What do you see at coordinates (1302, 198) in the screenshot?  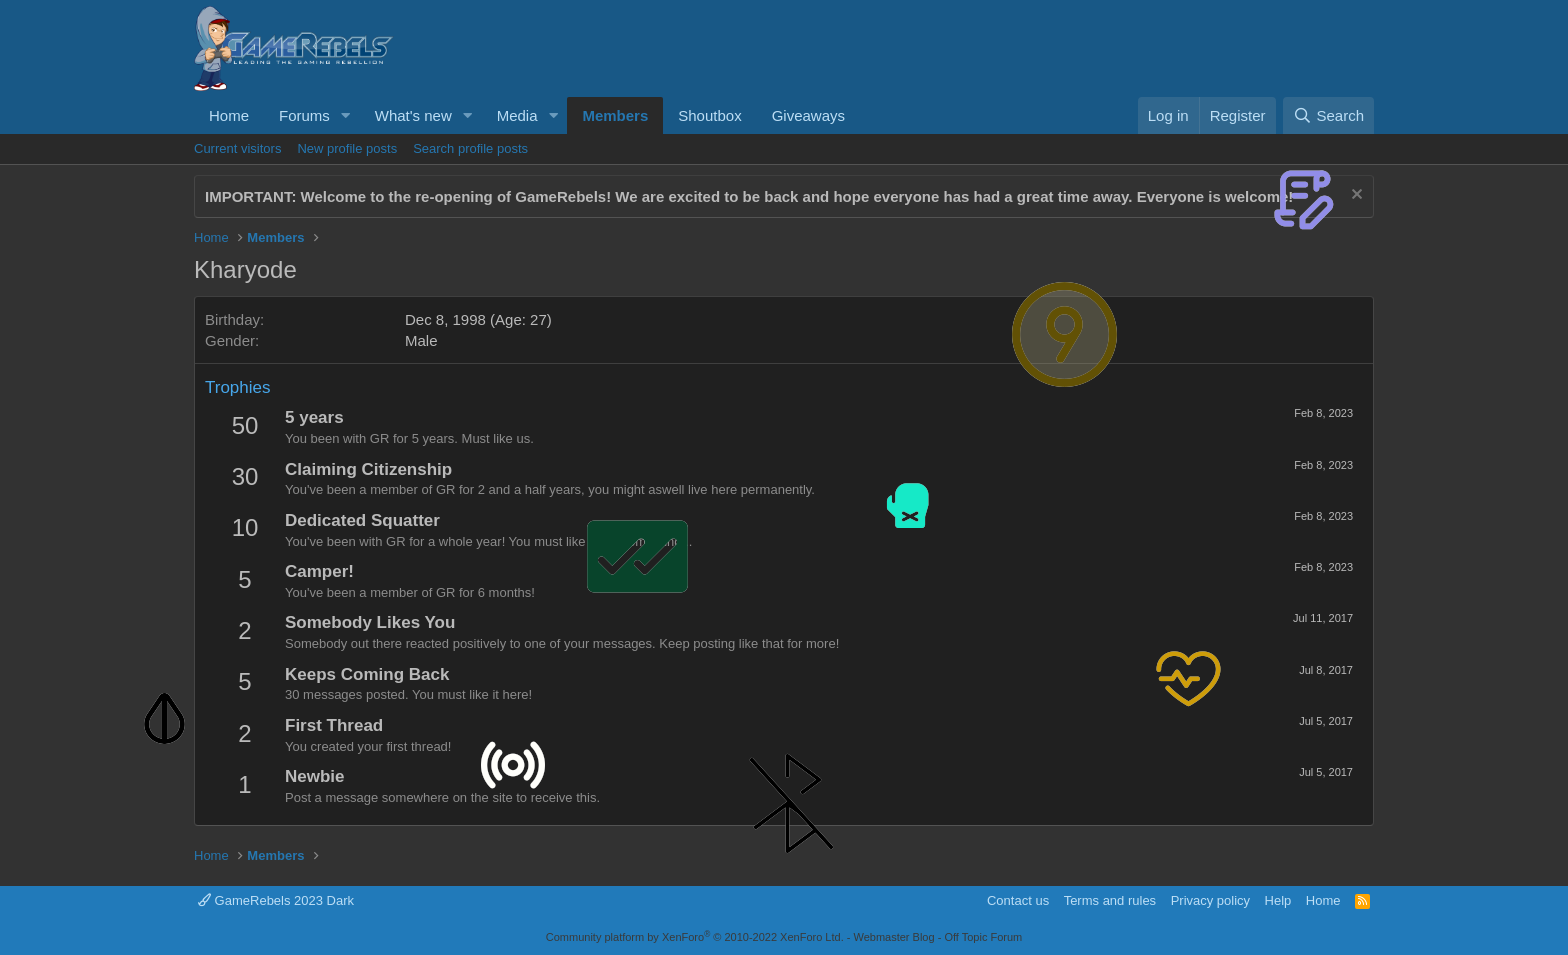 I see `view or manage contracts` at bounding box center [1302, 198].